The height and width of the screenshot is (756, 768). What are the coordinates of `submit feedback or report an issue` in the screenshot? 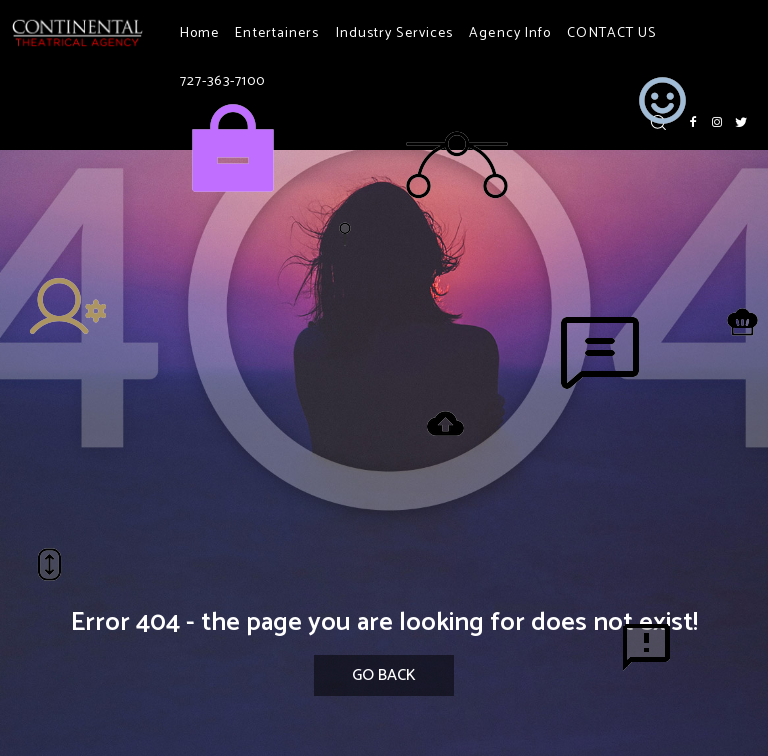 It's located at (646, 647).